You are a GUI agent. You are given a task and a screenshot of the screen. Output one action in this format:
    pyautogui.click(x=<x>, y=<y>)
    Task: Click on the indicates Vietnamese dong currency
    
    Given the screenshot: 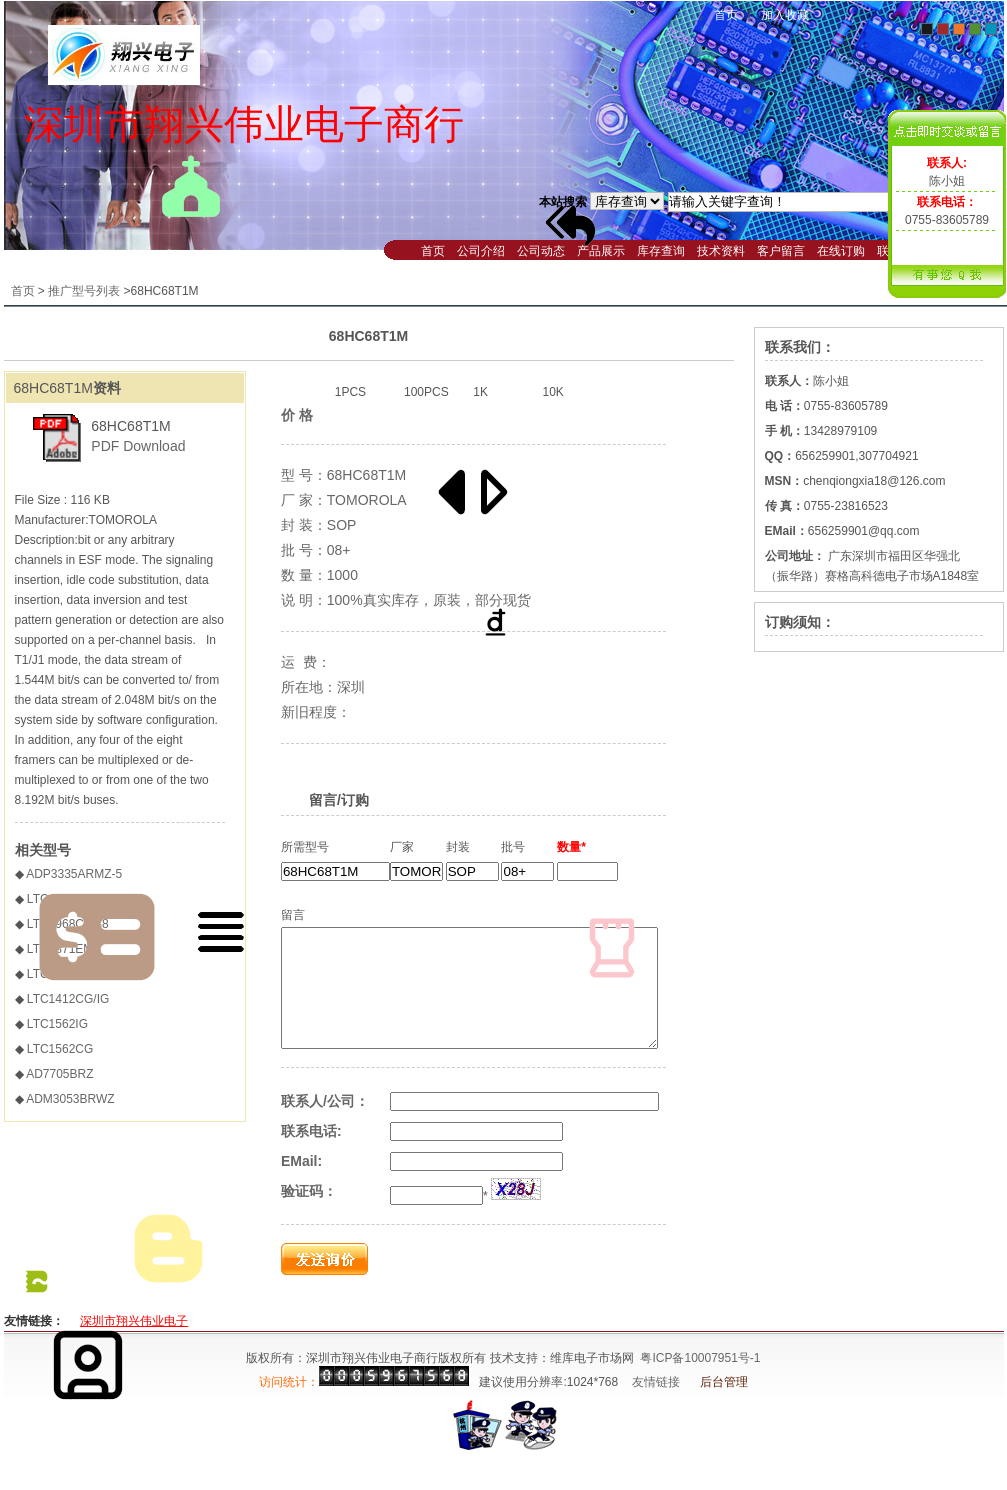 What is the action you would take?
    pyautogui.click(x=495, y=622)
    